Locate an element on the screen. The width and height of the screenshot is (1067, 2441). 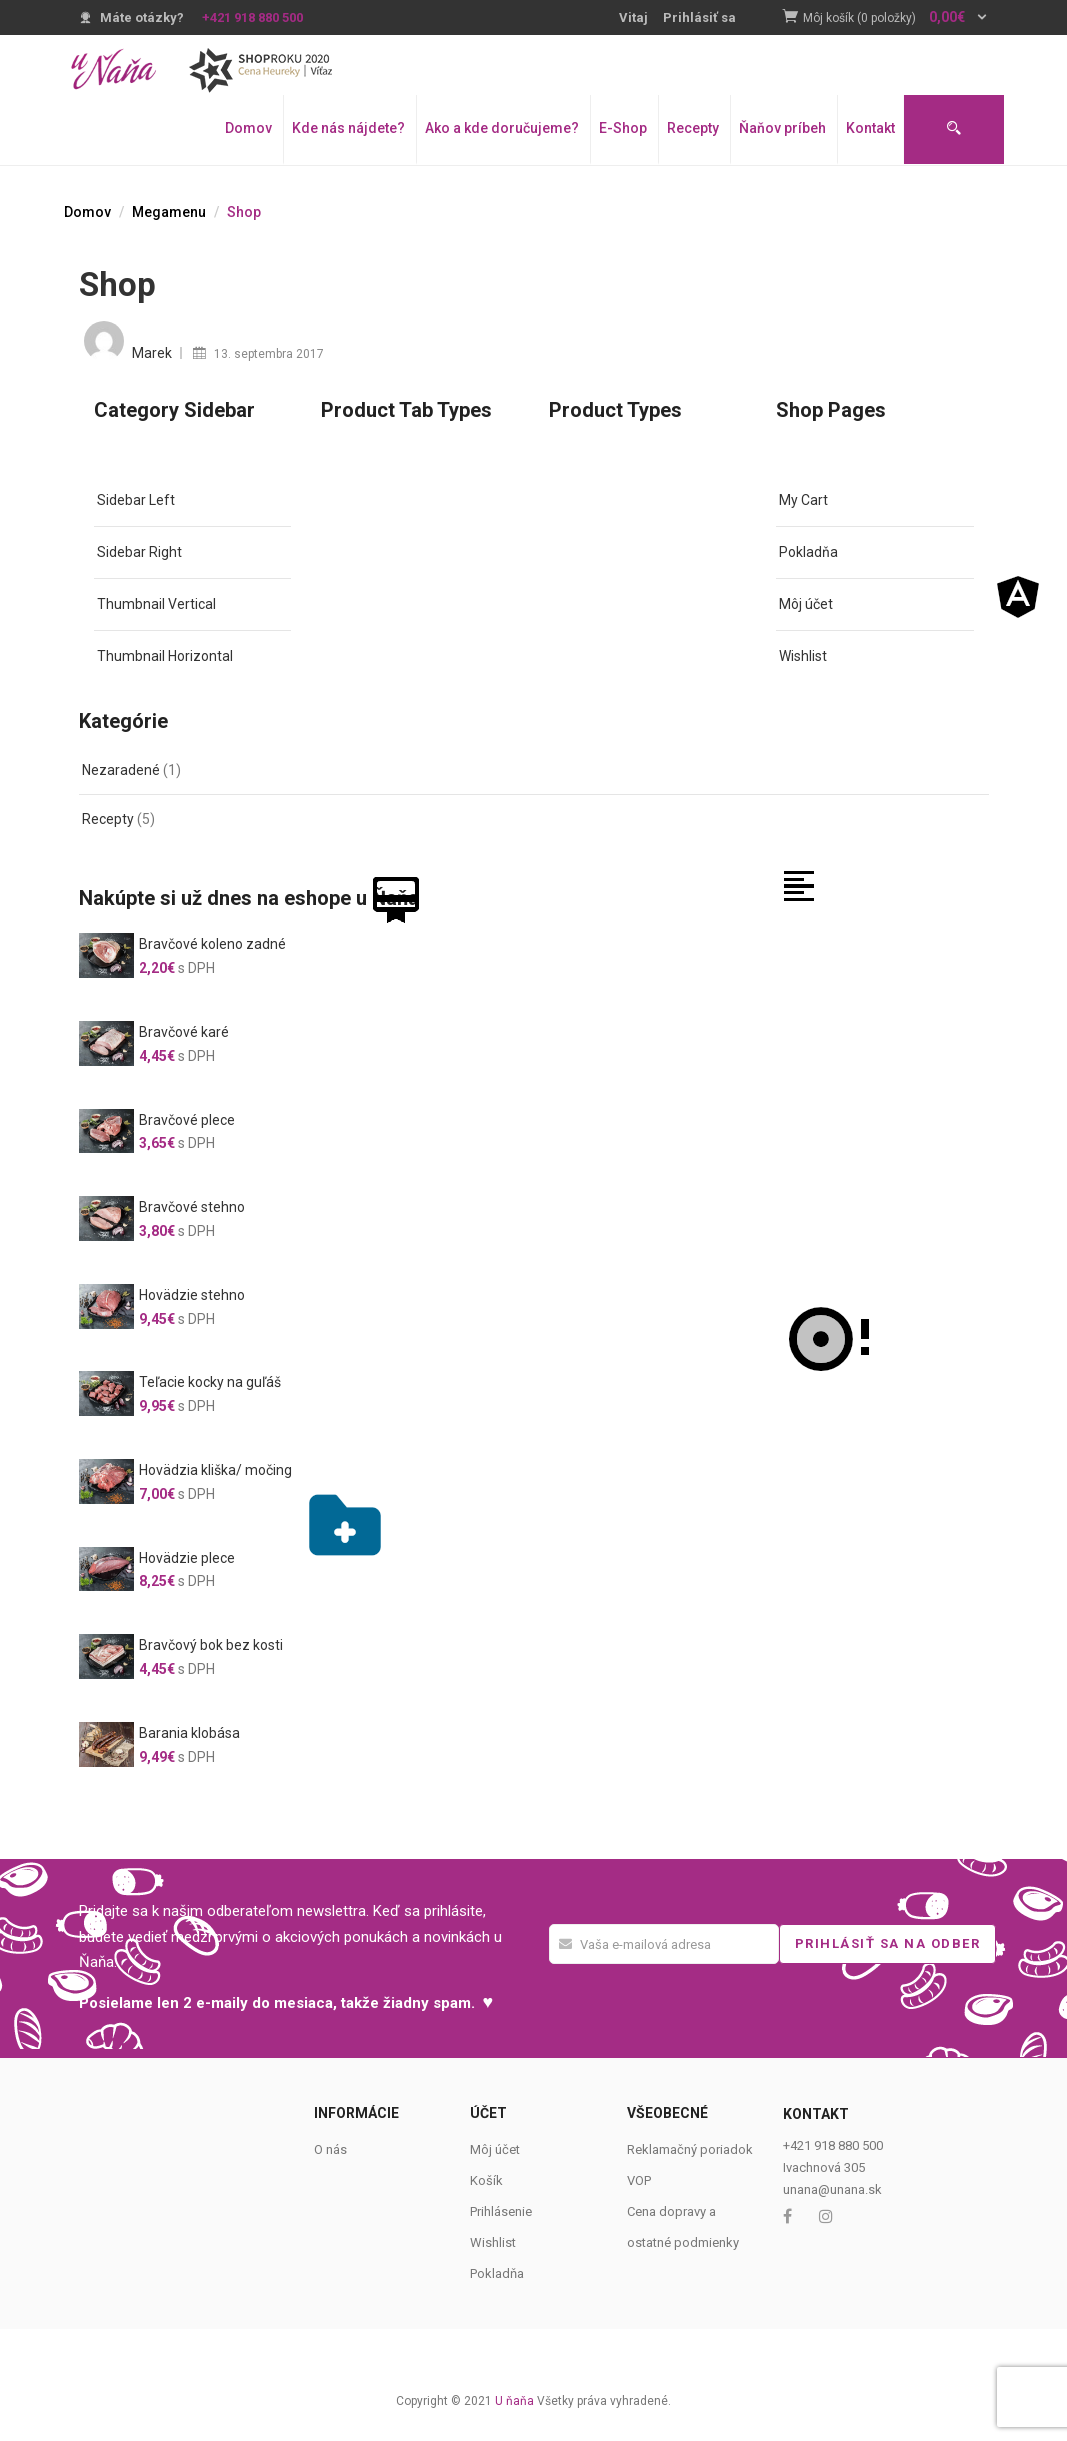
create a new folder is located at coordinates (345, 1525).